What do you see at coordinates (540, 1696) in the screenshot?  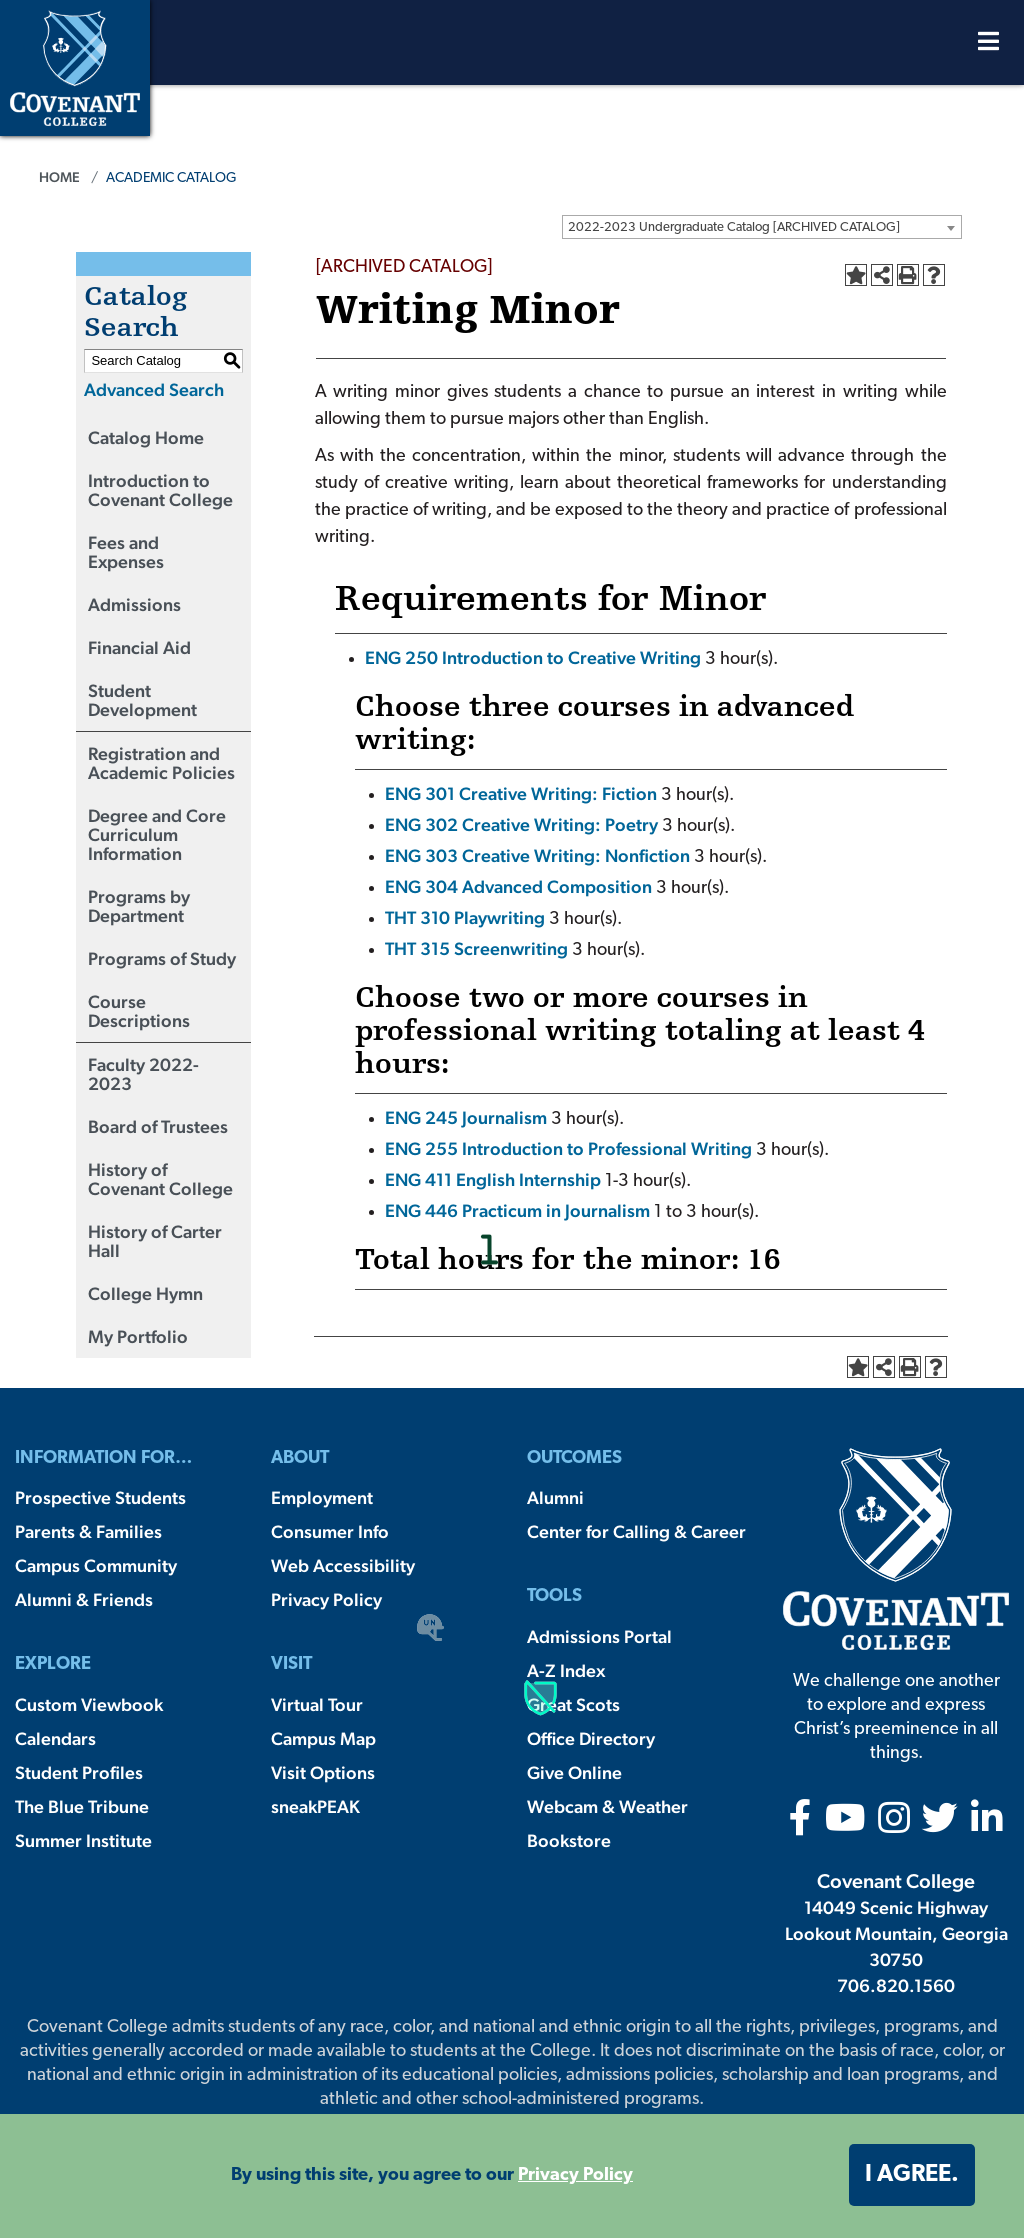 I see `security or protection is disabled` at bounding box center [540, 1696].